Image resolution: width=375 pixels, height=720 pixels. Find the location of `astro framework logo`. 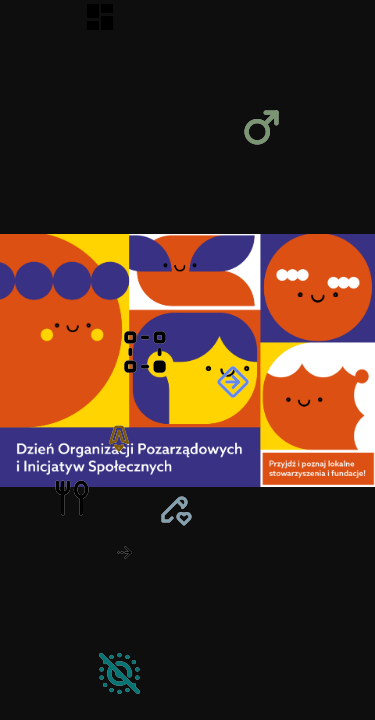

astro framework logo is located at coordinates (119, 438).